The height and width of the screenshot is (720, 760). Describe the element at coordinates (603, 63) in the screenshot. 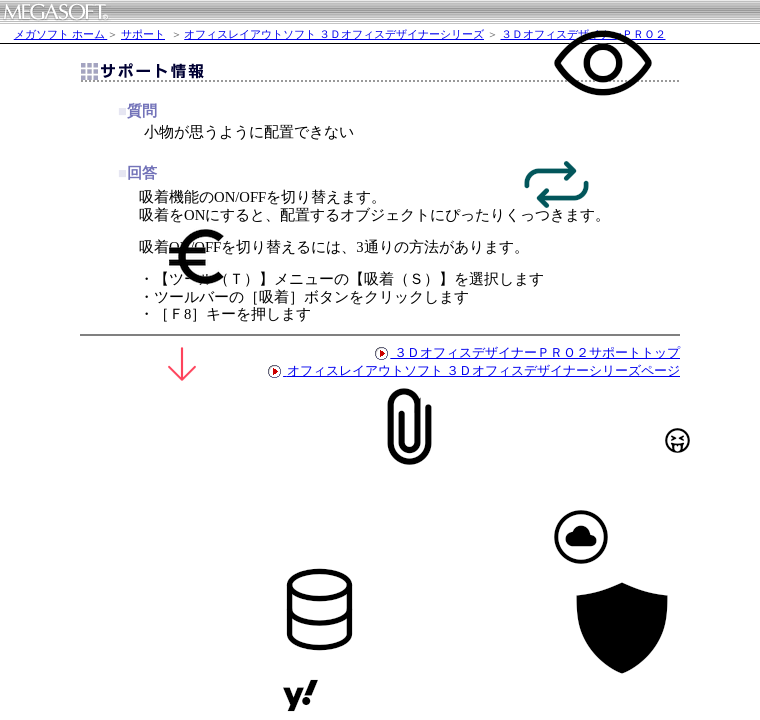

I see `view or preview content` at that location.